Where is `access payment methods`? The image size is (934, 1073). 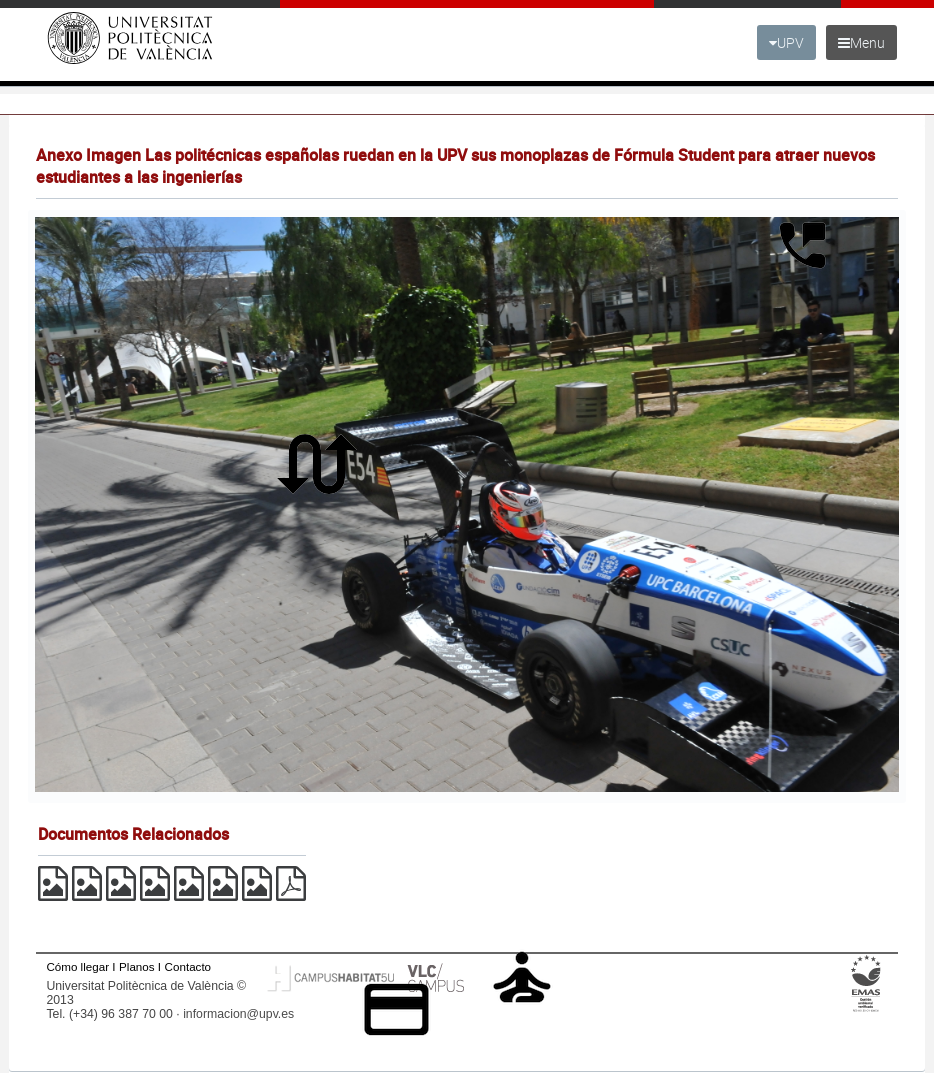 access payment methods is located at coordinates (396, 1009).